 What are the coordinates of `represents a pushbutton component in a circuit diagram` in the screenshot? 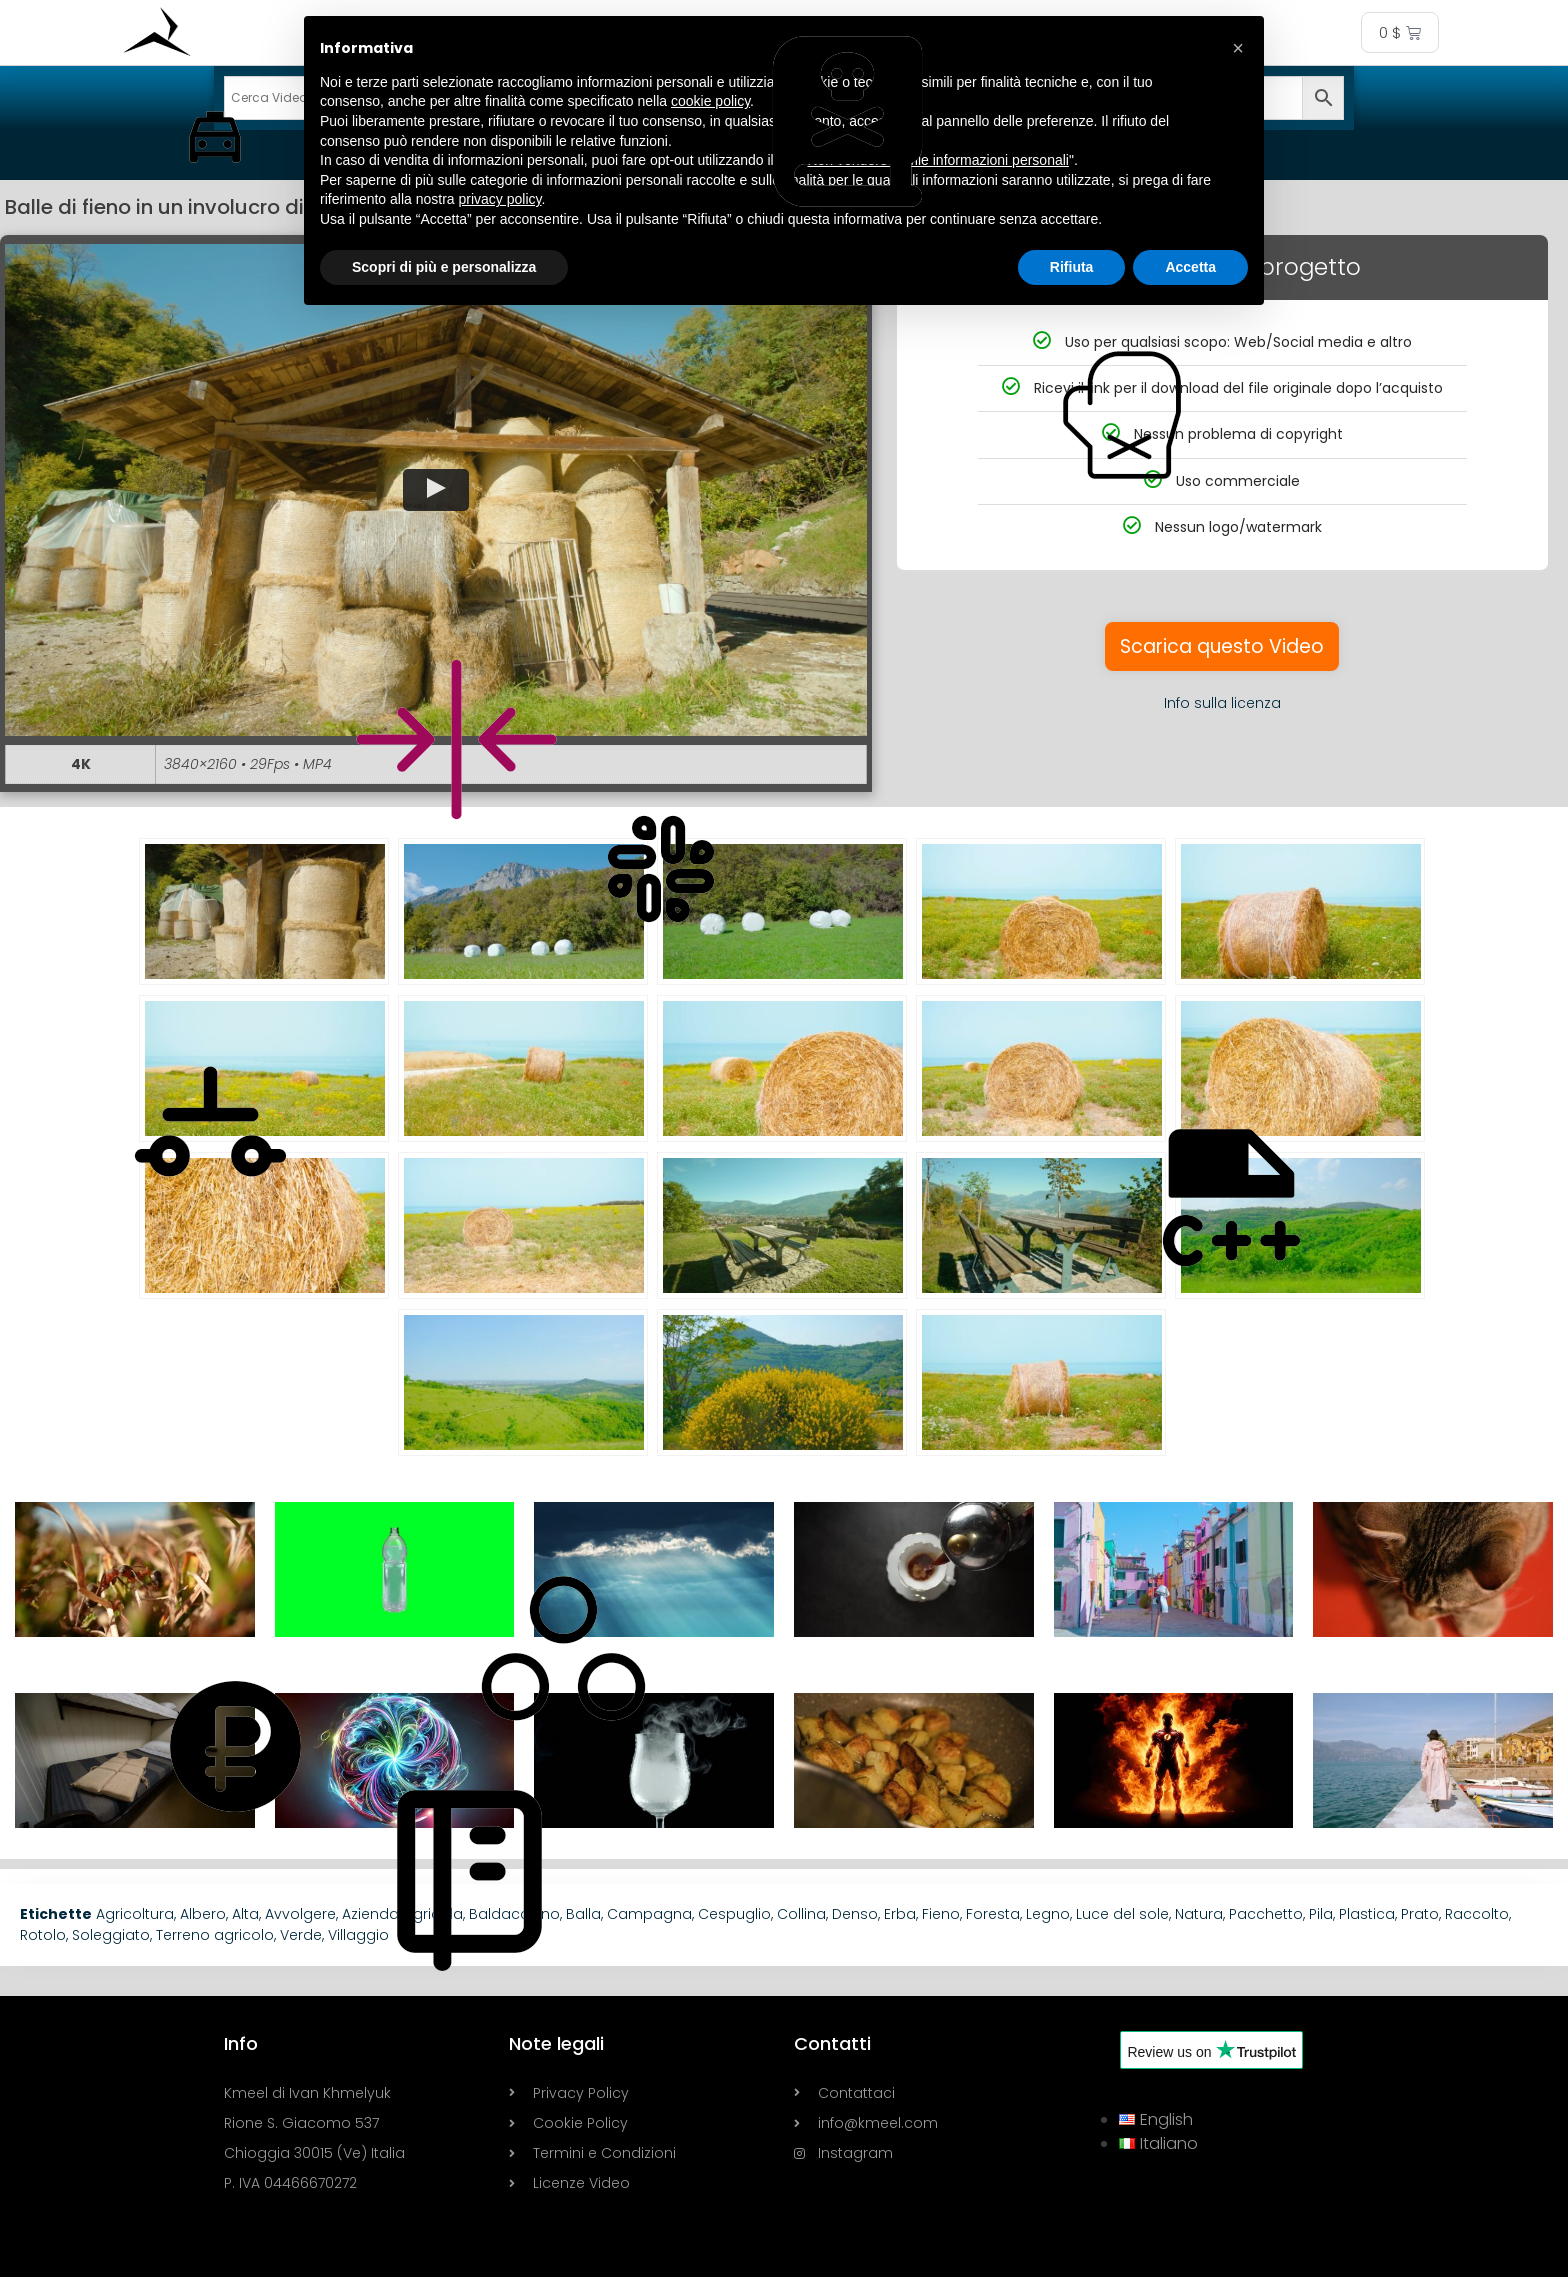 It's located at (210, 1121).